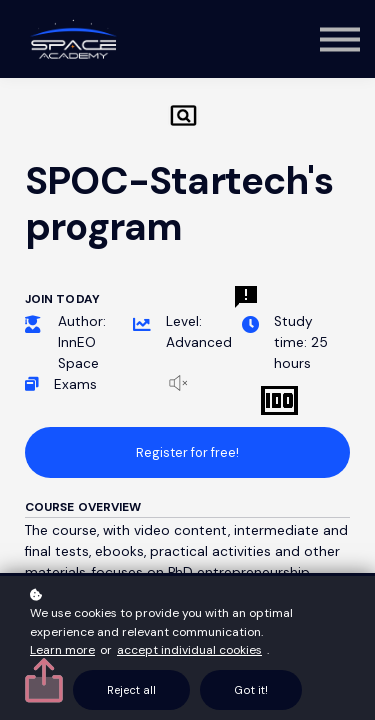  Describe the element at coordinates (44, 682) in the screenshot. I see `export or share content to another app` at that location.